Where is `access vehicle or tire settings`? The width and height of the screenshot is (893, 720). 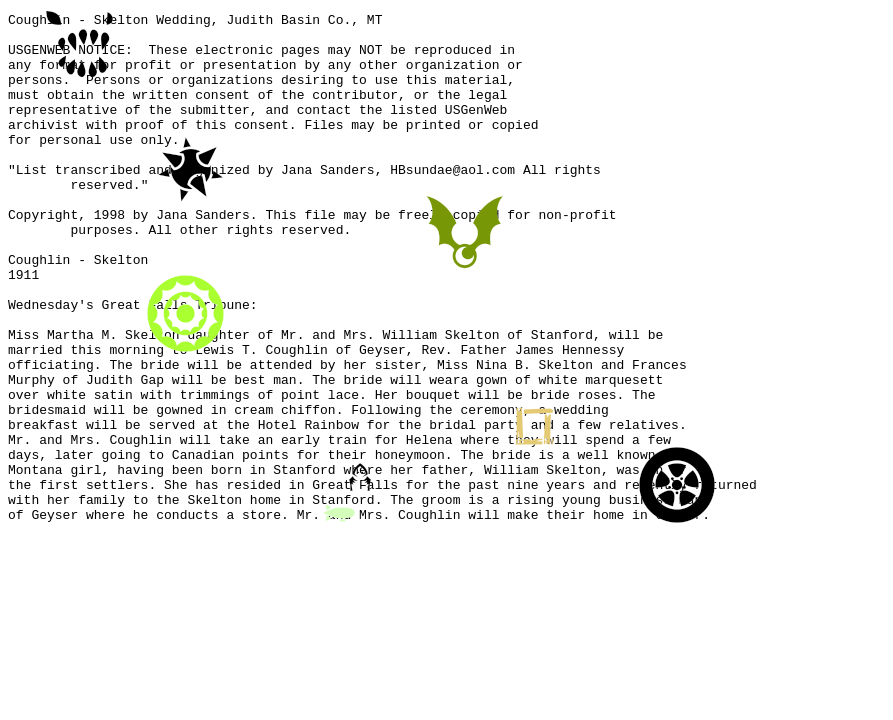
access vehicle or tire settings is located at coordinates (677, 485).